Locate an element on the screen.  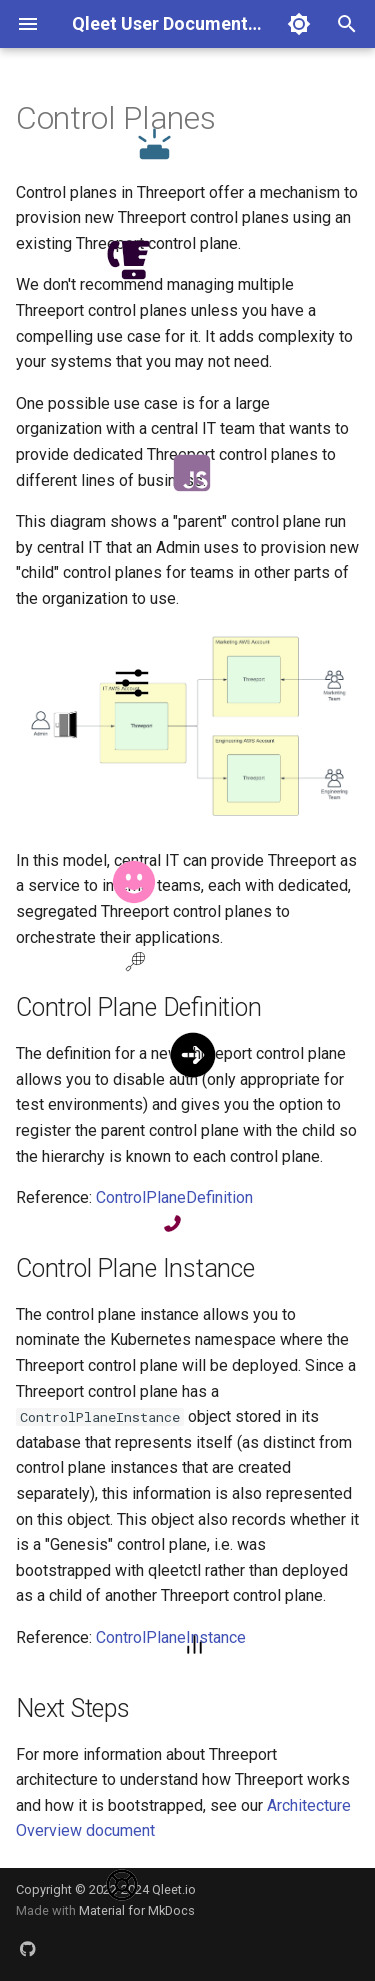
adjust settings or preferences is located at coordinates (132, 683).